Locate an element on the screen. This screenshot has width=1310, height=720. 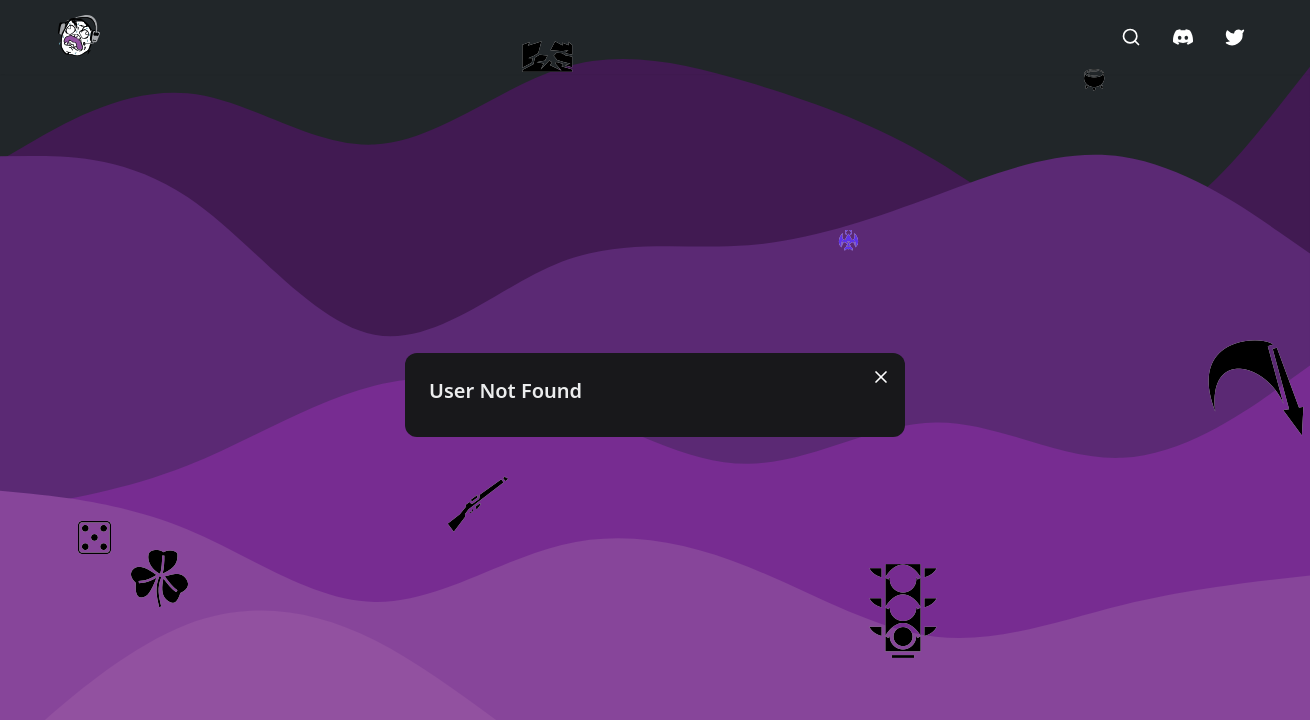
roll the dice or take a random action is located at coordinates (94, 537).